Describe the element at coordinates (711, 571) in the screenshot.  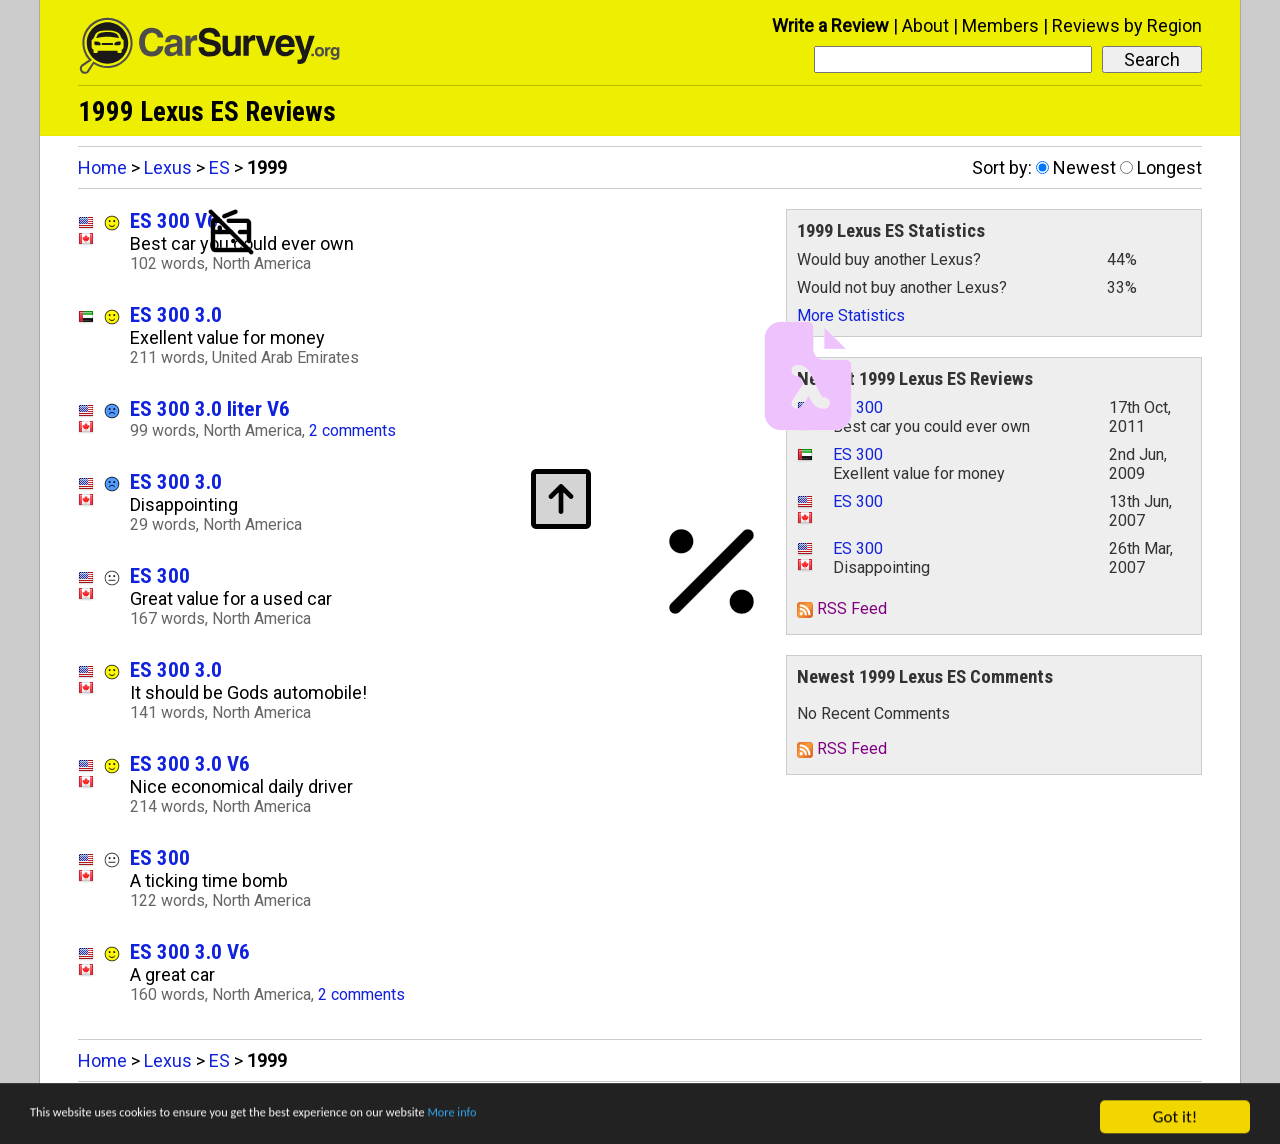
I see `view or apply a discount` at that location.